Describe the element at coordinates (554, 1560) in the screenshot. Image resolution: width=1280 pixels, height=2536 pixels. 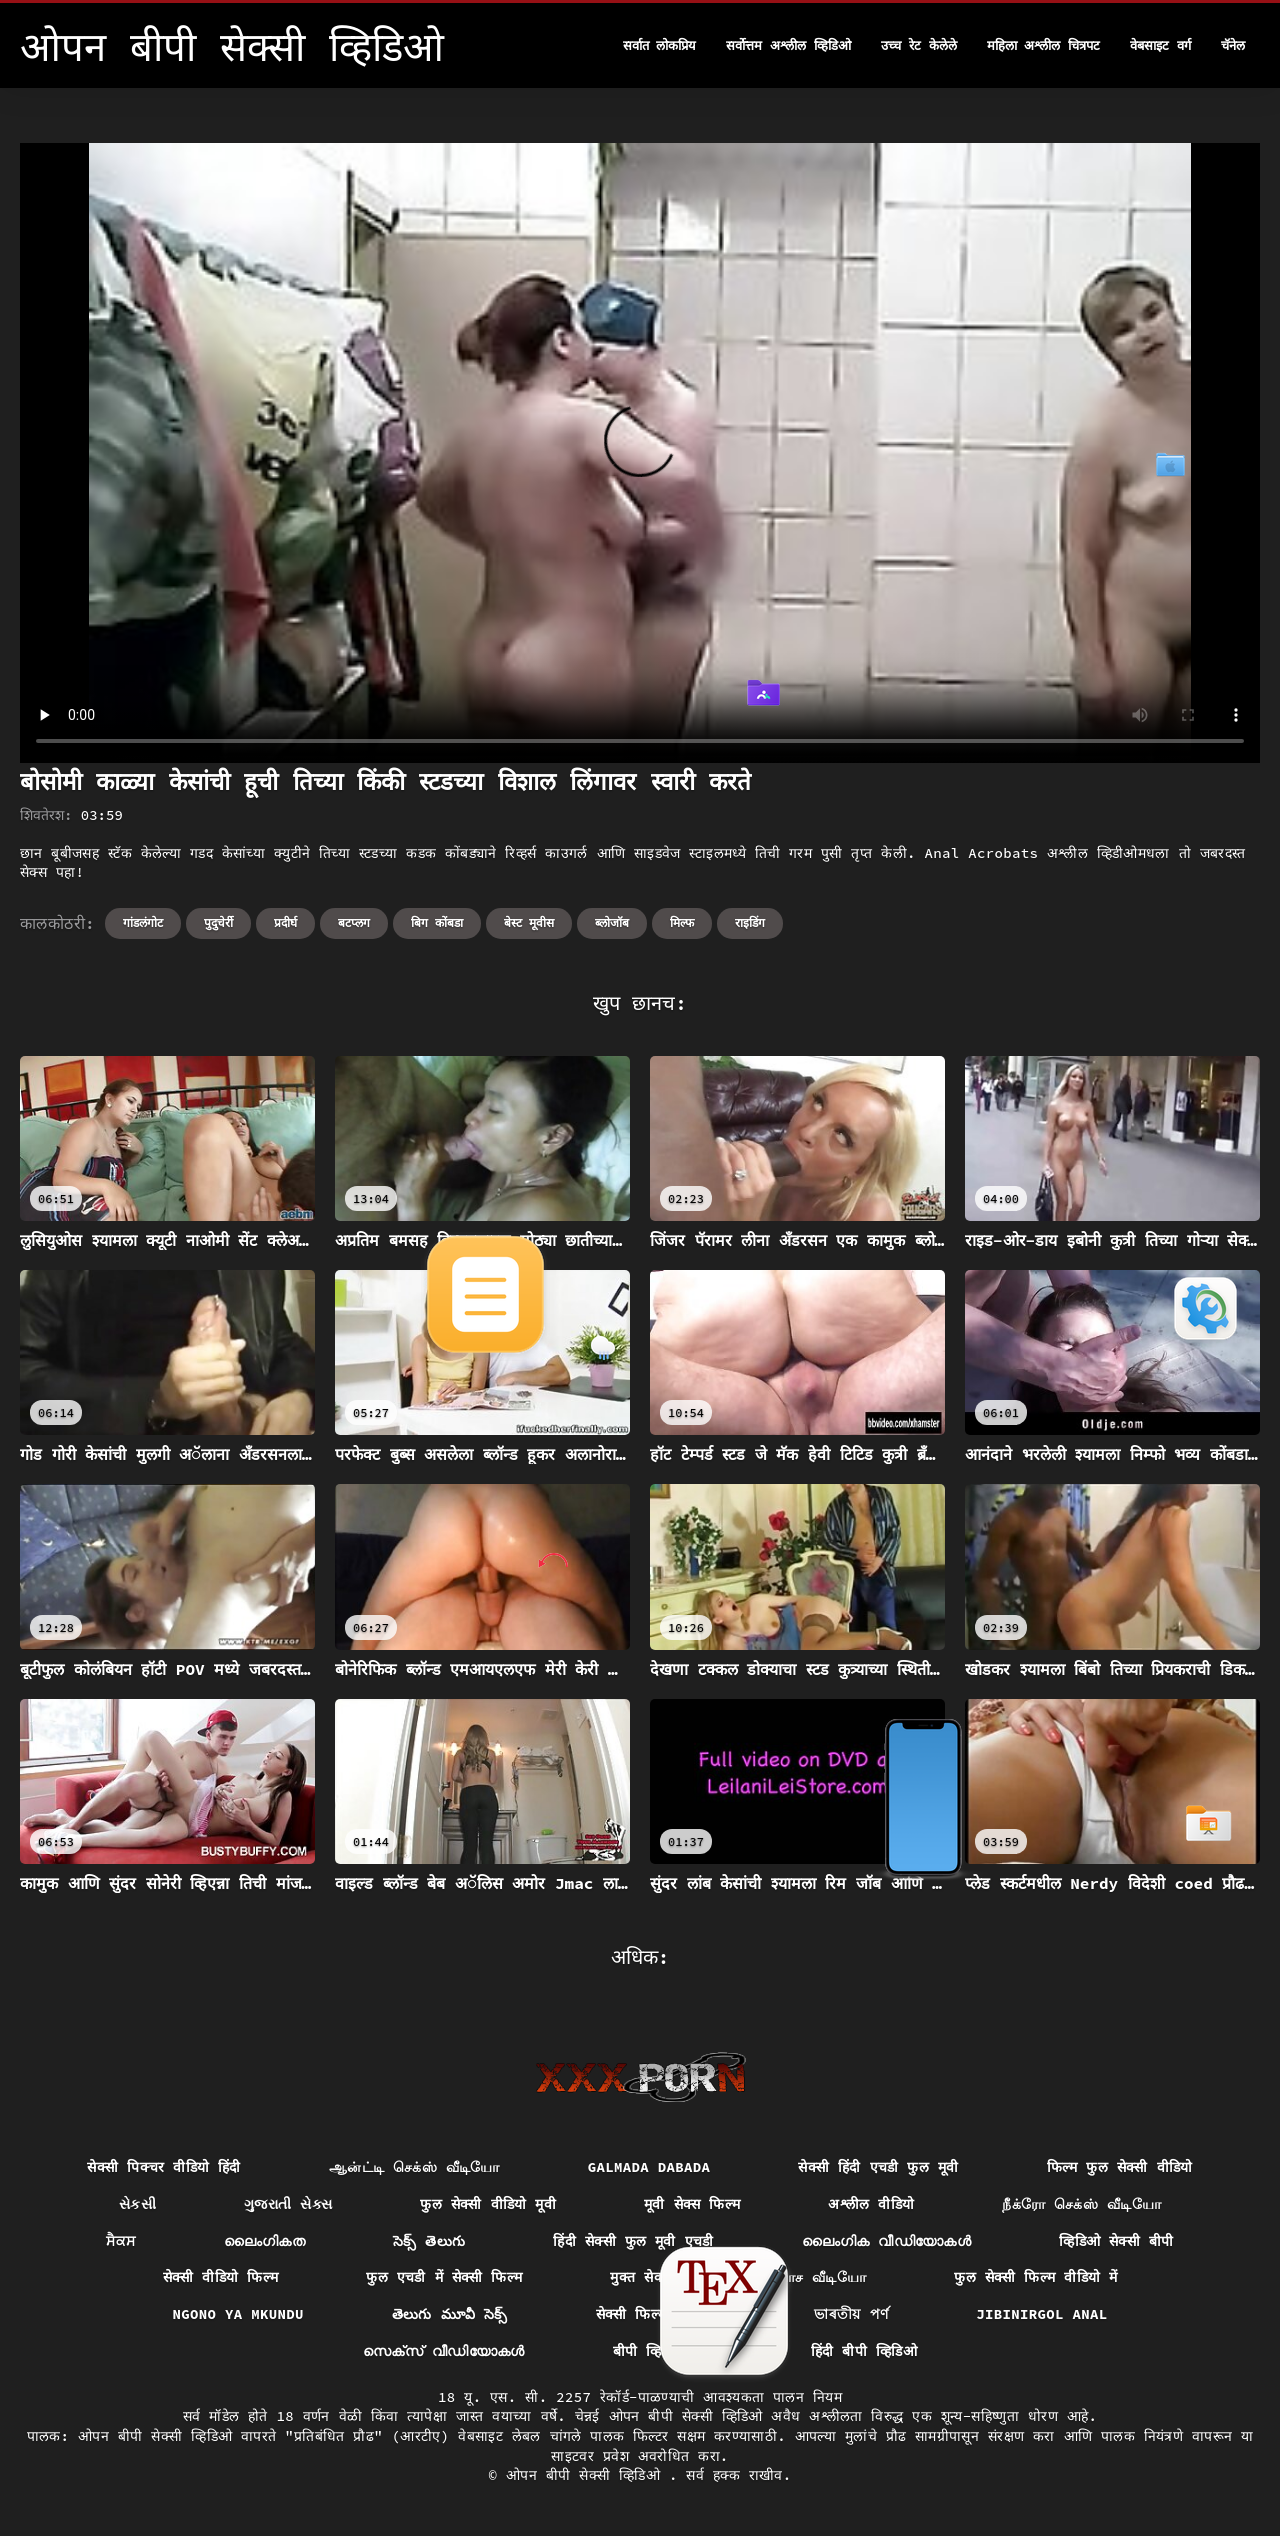
I see `undo the last action` at that location.